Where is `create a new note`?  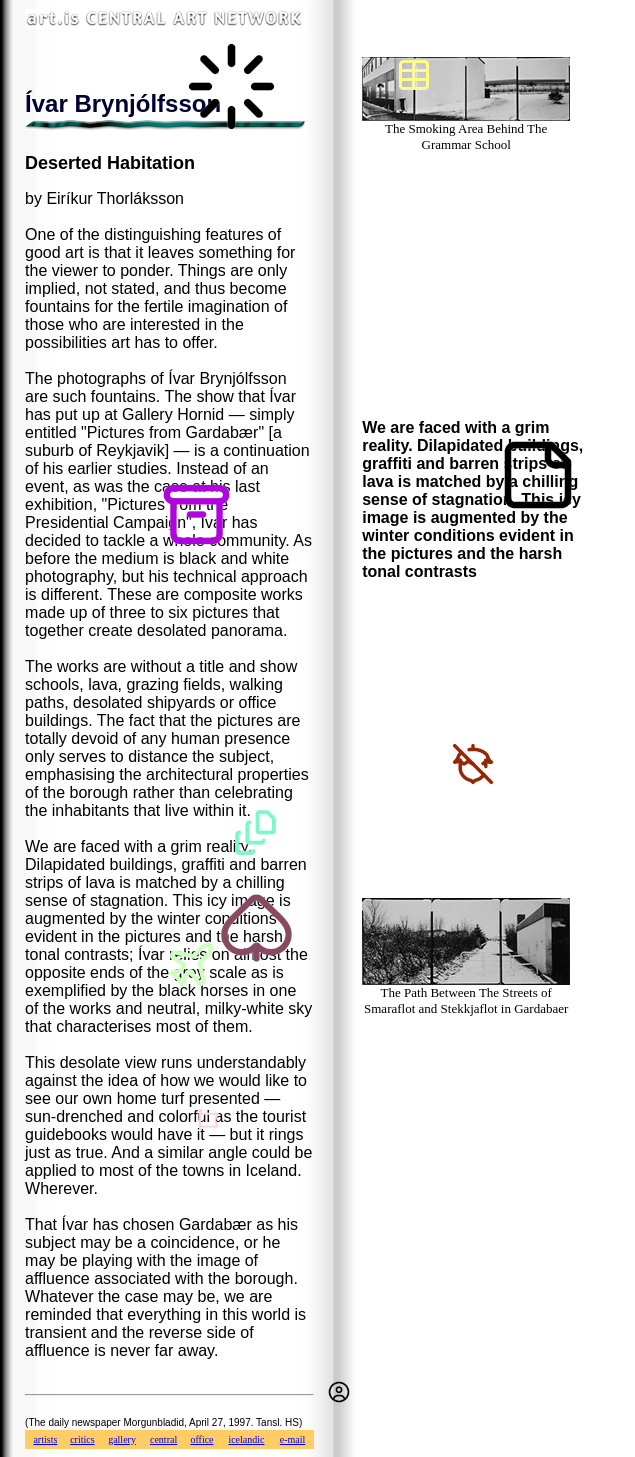 create a new note is located at coordinates (538, 475).